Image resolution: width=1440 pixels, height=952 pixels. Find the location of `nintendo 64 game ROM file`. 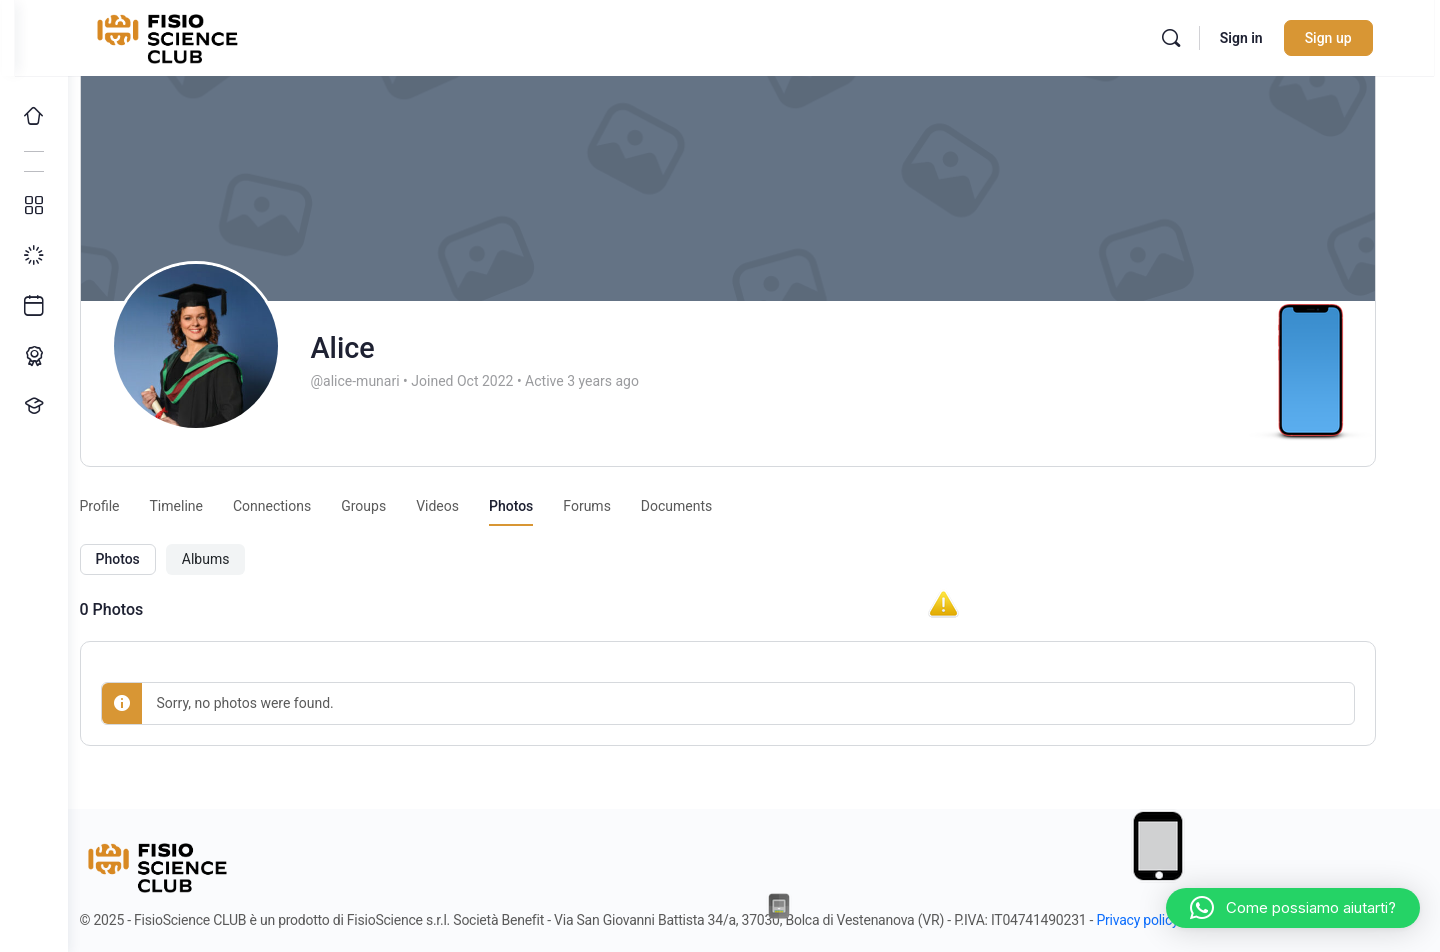

nintendo 64 game ROM file is located at coordinates (779, 906).